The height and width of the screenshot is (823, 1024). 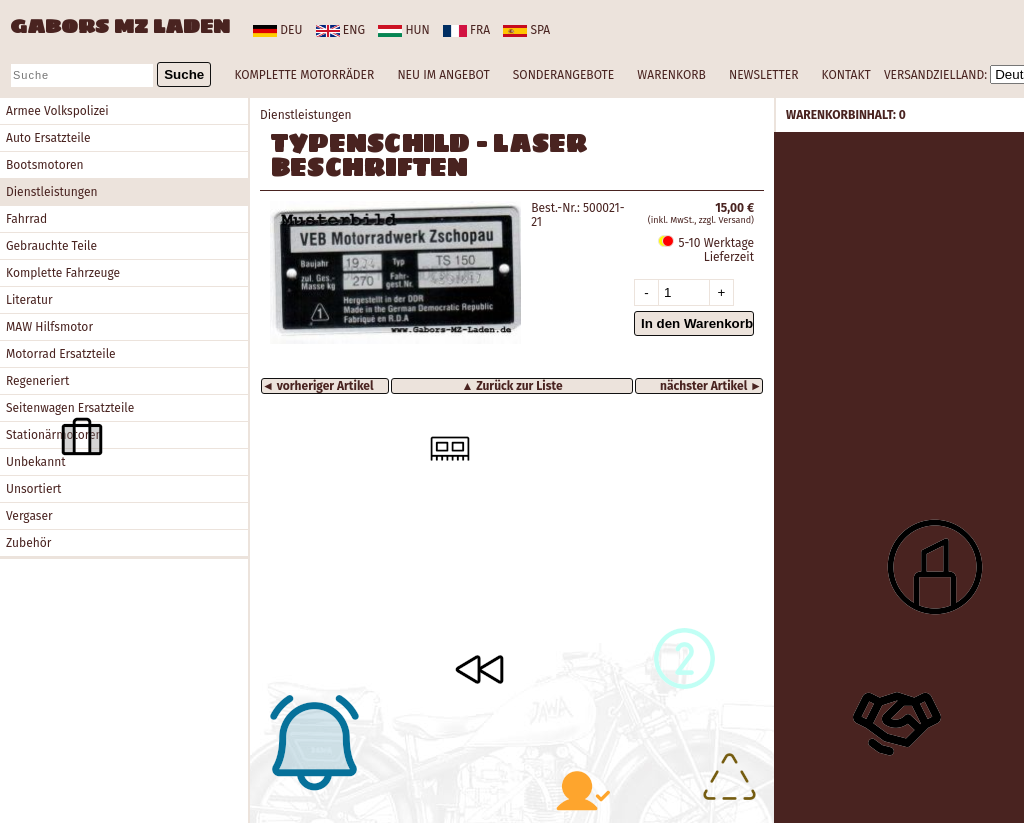 What do you see at coordinates (581, 792) in the screenshot?
I see `user verified or approved` at bounding box center [581, 792].